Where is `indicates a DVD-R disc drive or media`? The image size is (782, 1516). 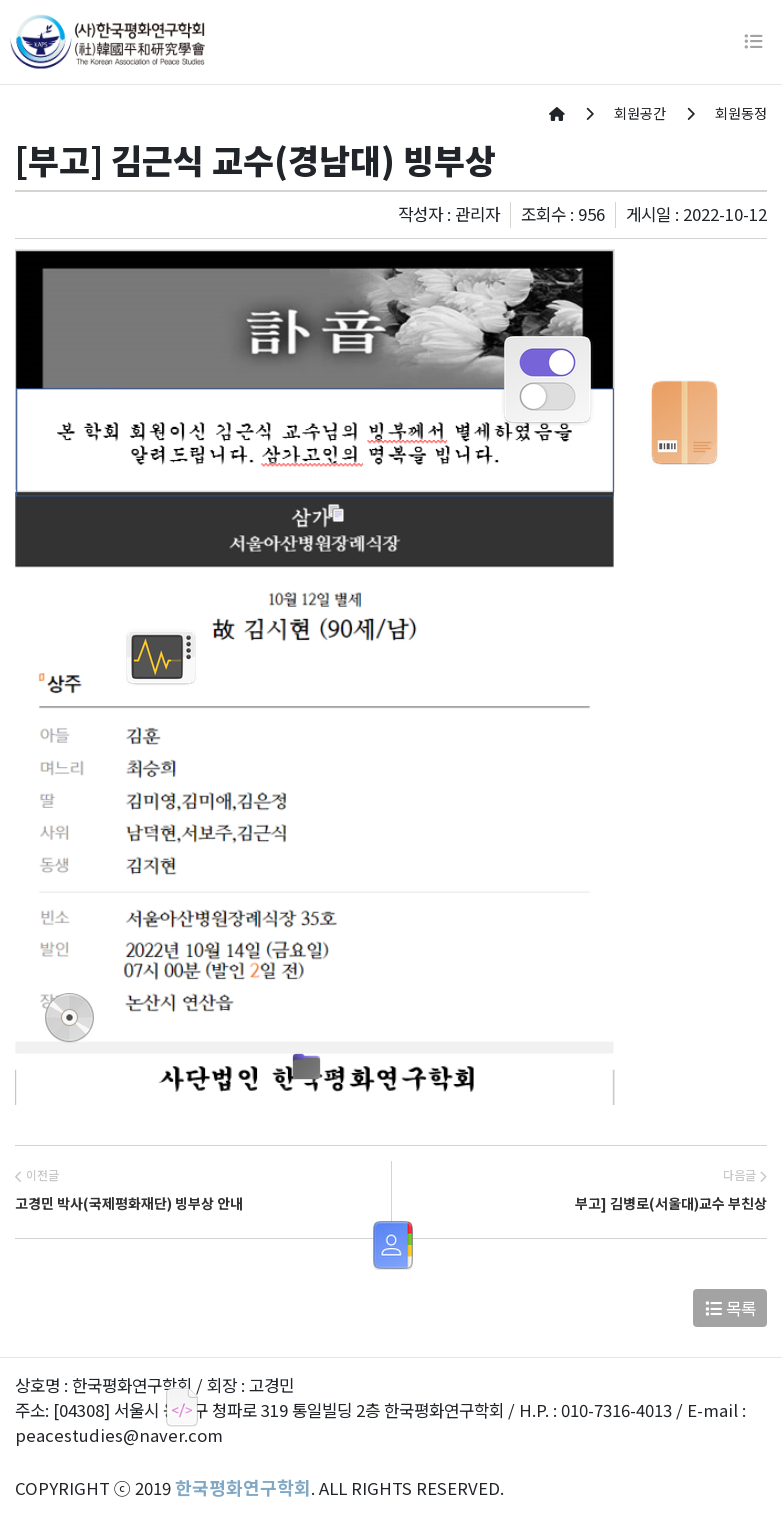 indicates a DVD-R disc drive or media is located at coordinates (69, 1017).